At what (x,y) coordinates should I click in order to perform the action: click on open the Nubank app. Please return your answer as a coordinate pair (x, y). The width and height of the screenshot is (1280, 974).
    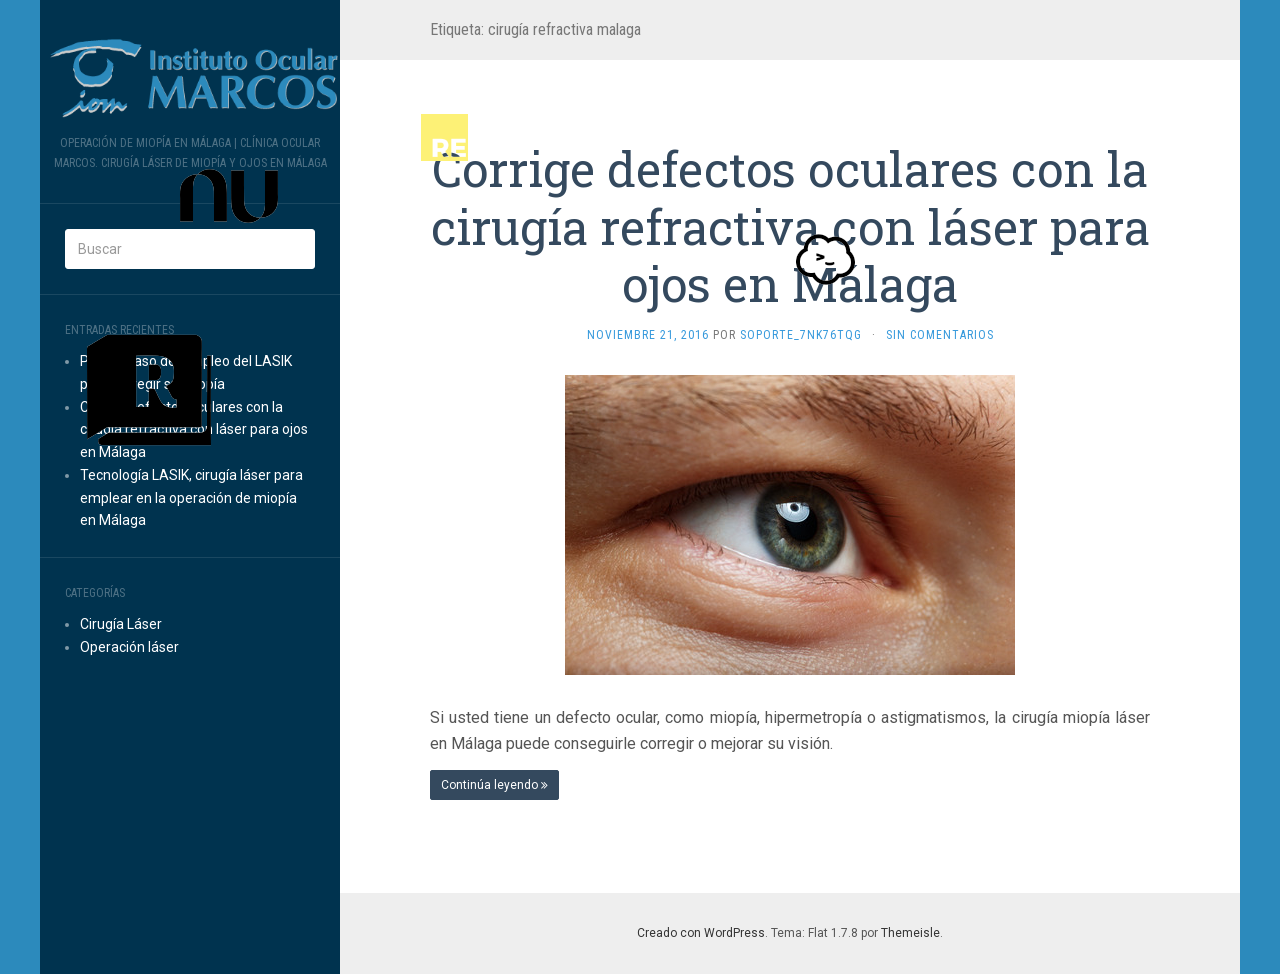
    Looking at the image, I should click on (229, 196).